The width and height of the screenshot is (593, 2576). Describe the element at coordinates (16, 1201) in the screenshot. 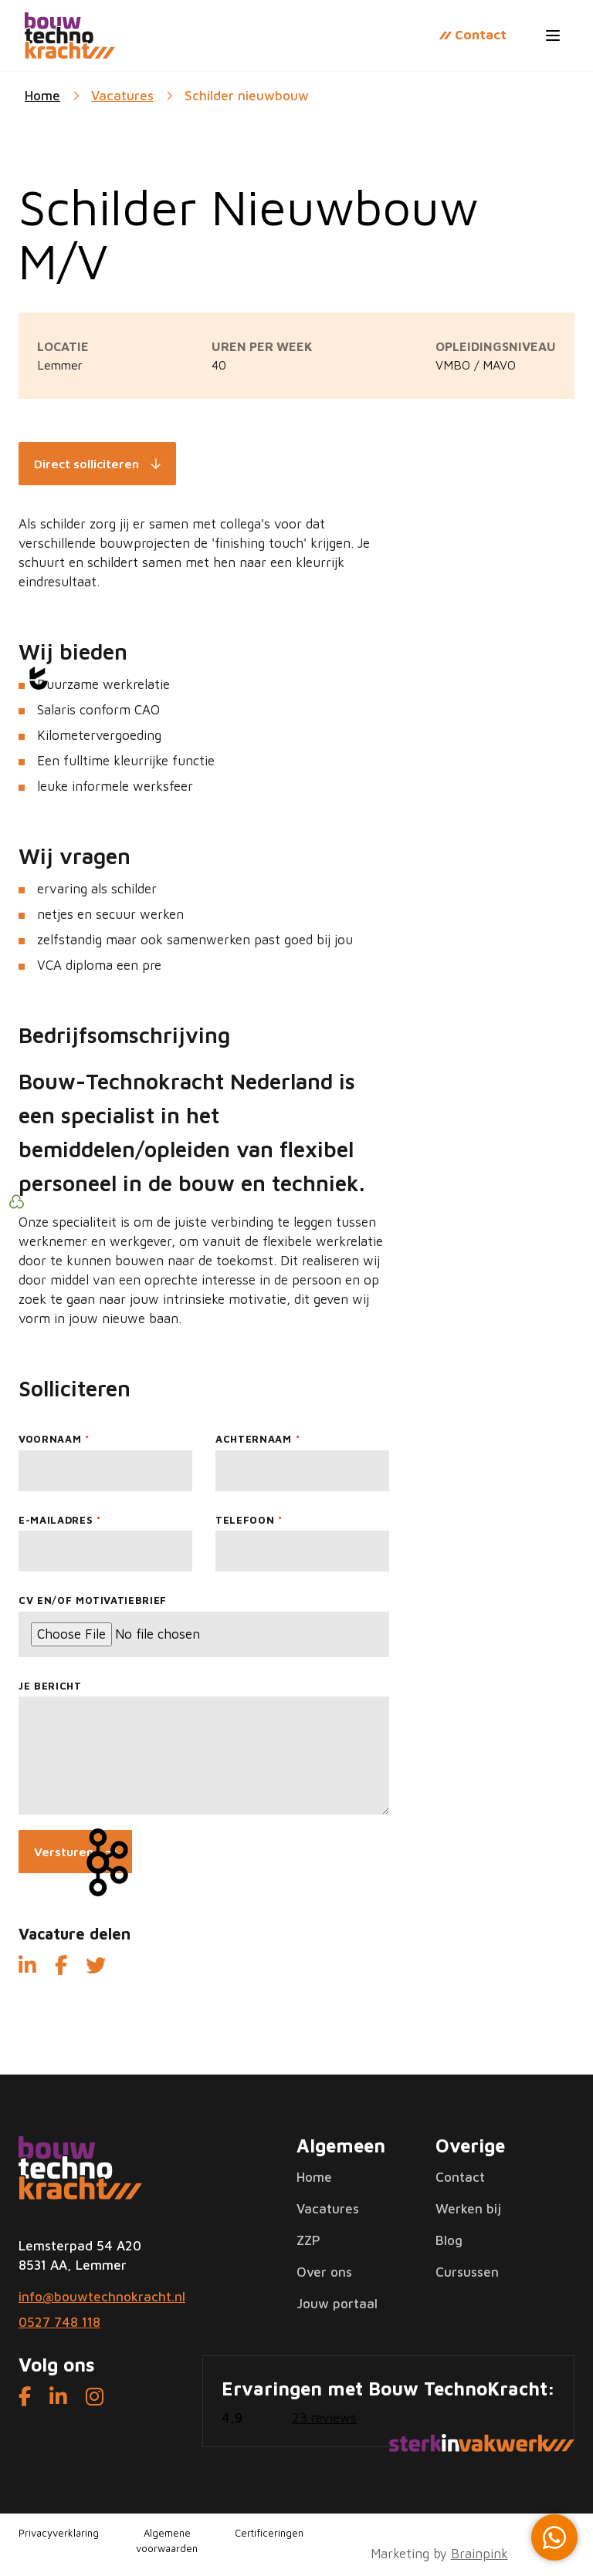

I see `countingworks pro app or service logo` at that location.